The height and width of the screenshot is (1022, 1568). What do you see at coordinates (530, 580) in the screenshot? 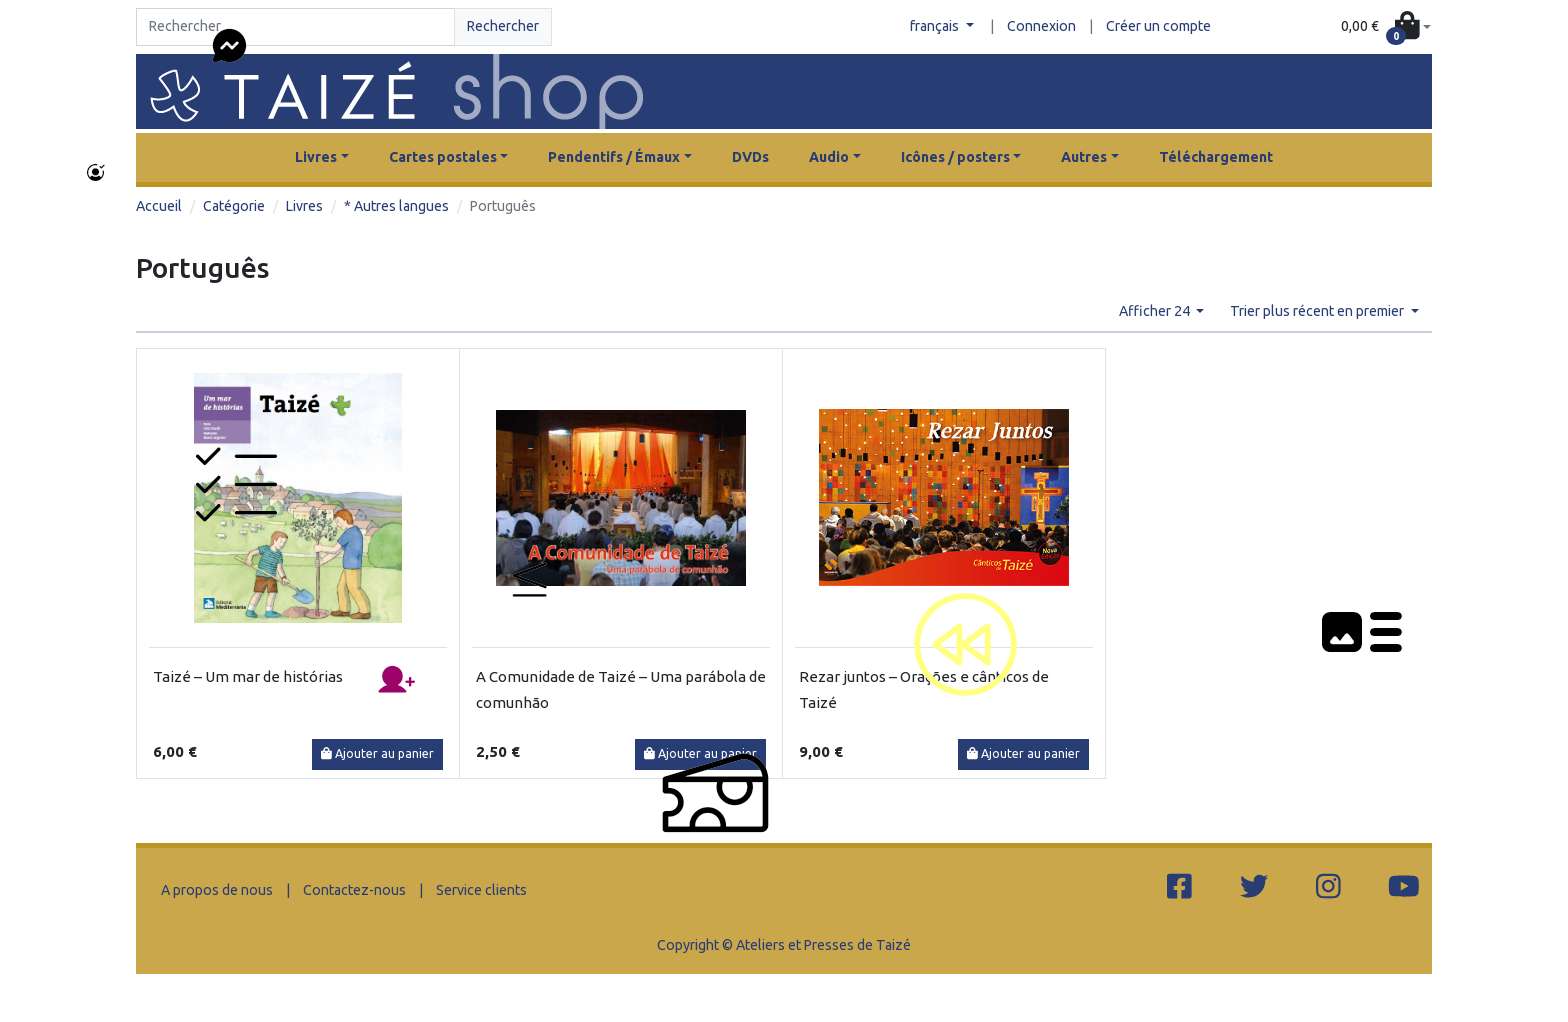
I see `less than or equal to comparison operator` at bounding box center [530, 580].